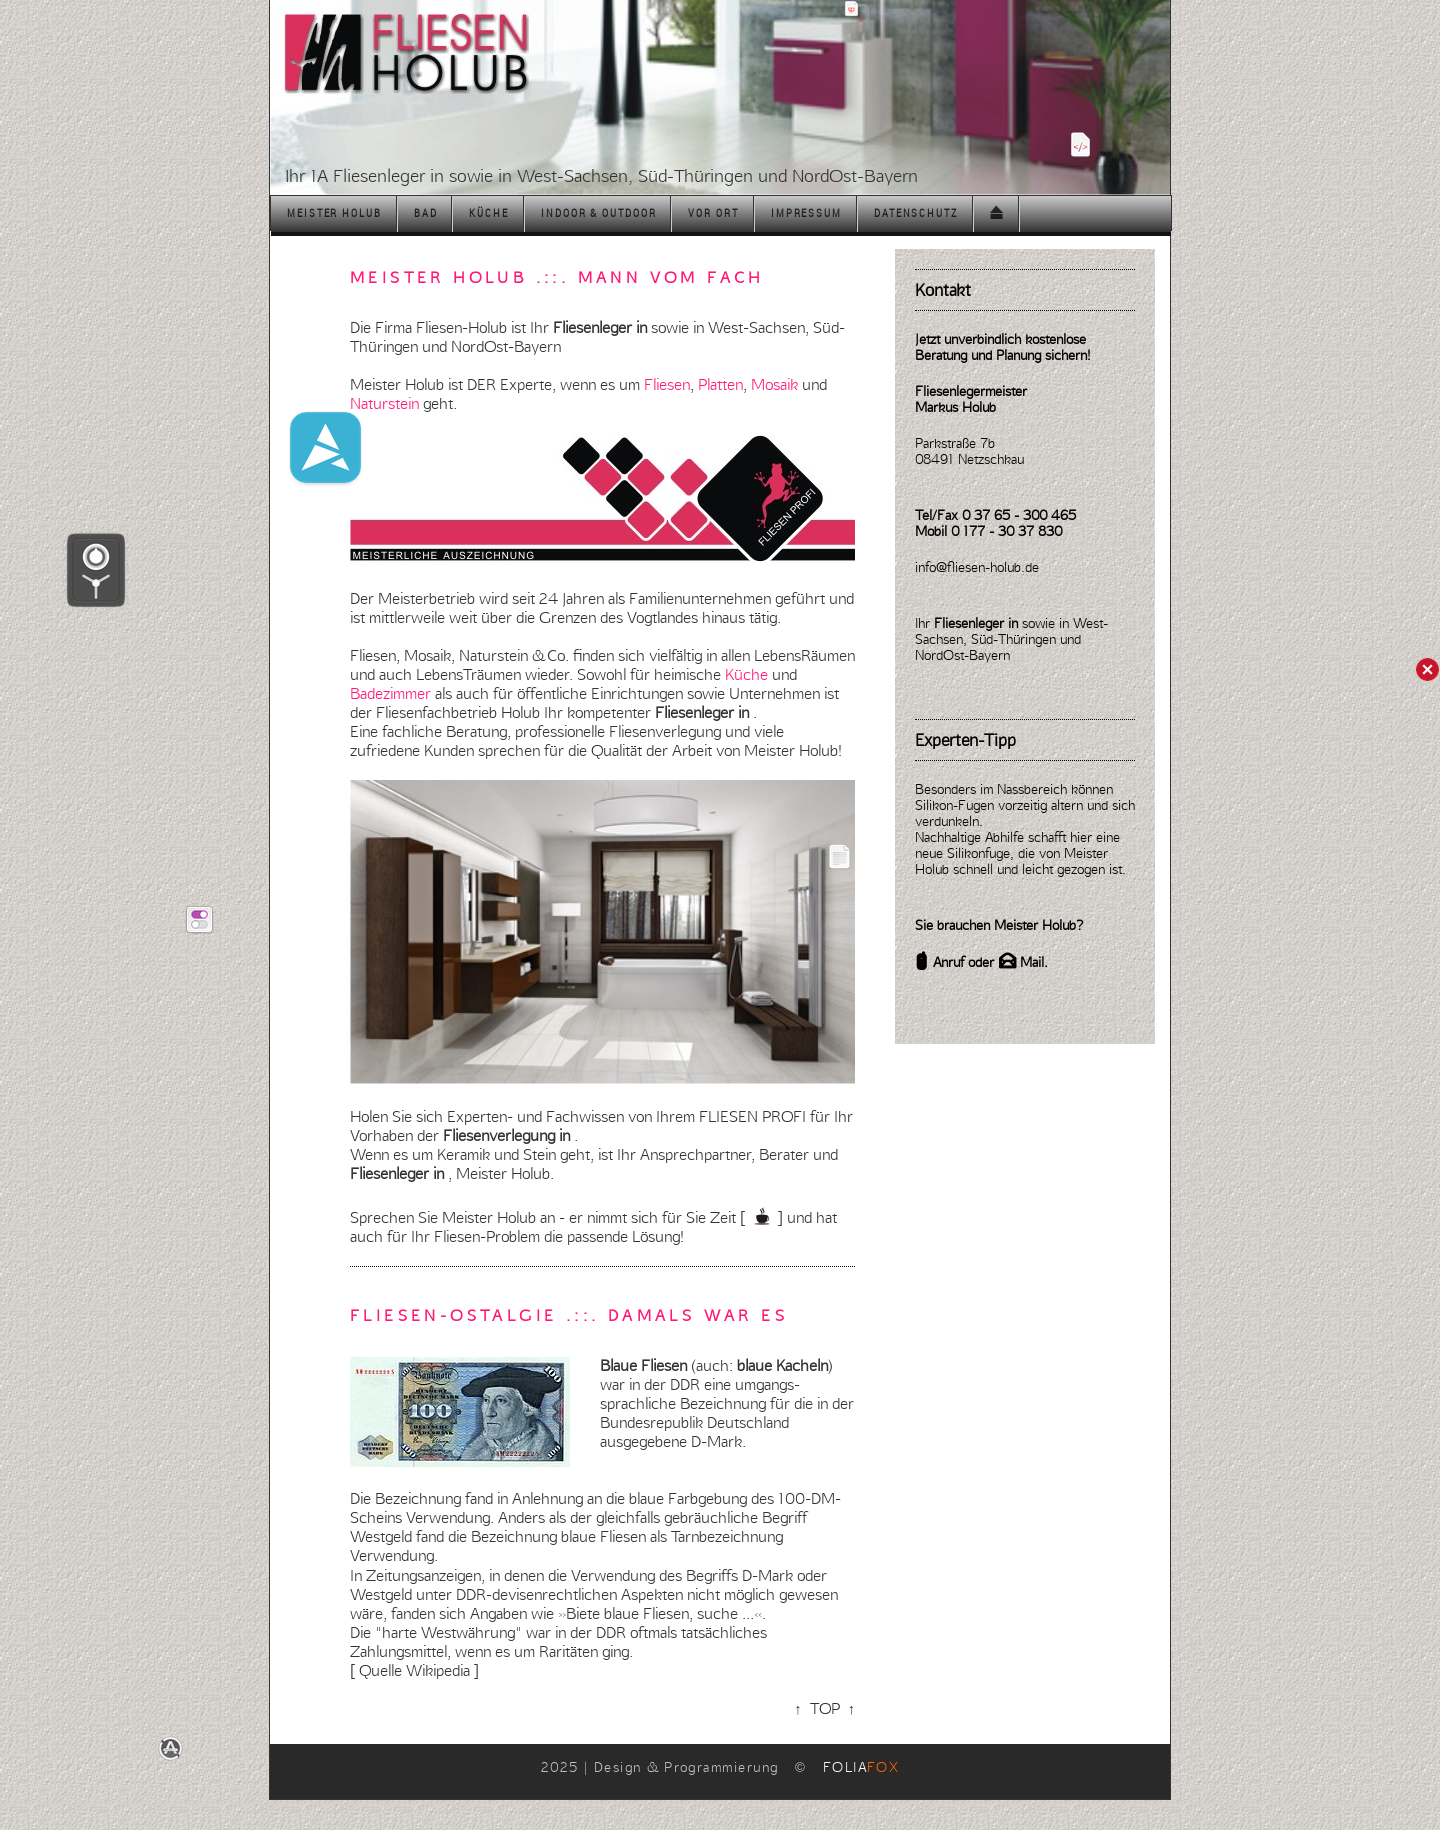  Describe the element at coordinates (851, 8) in the screenshot. I see `ruby programming language source file` at that location.